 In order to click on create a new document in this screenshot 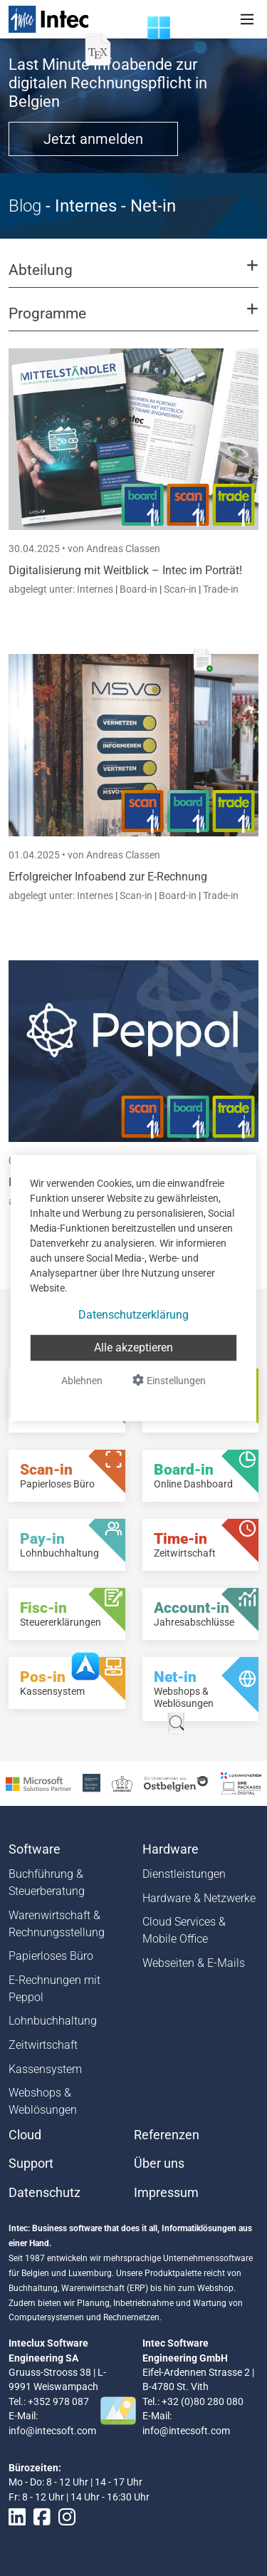, I will do `click(202, 660)`.